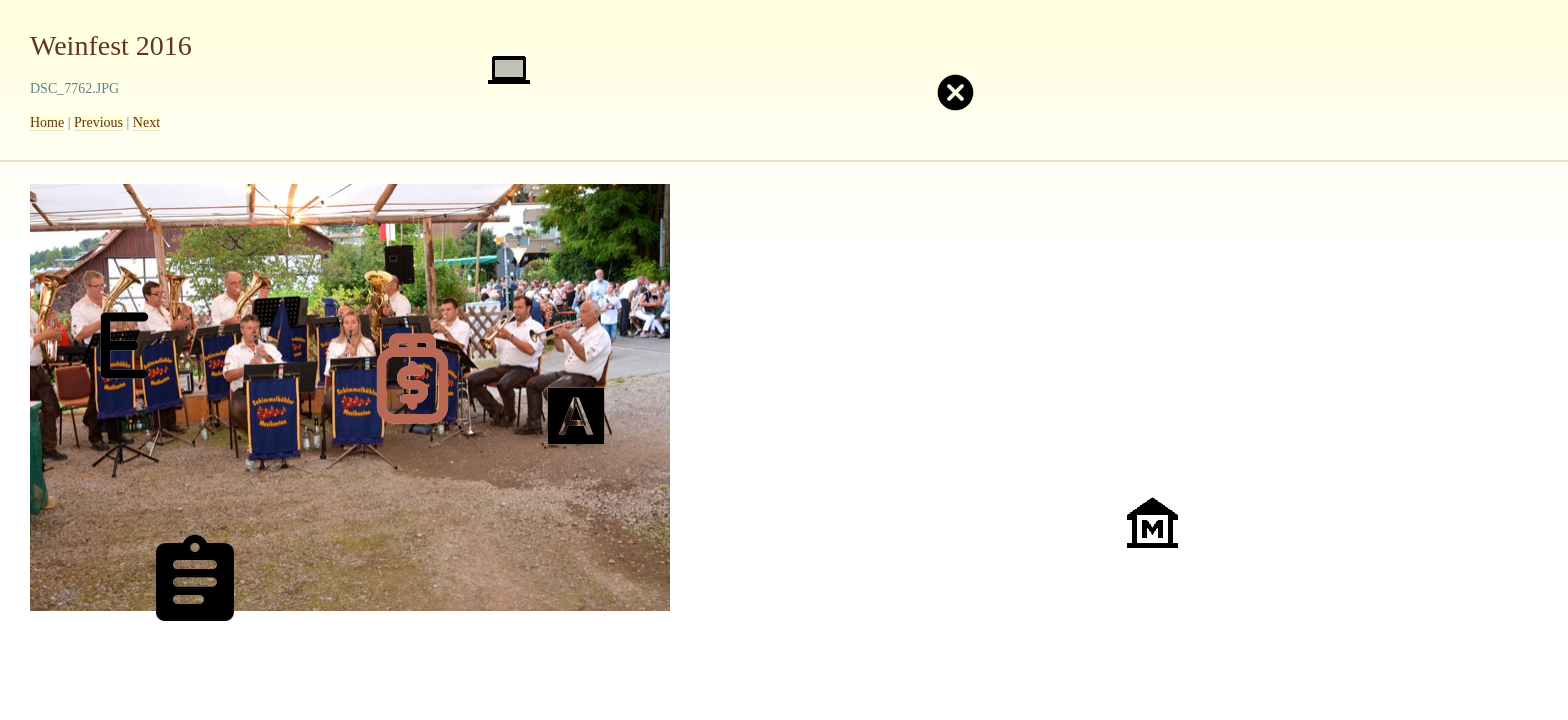 This screenshot has width=1568, height=720. What do you see at coordinates (509, 70) in the screenshot?
I see `switch to laptop or desktop view` at bounding box center [509, 70].